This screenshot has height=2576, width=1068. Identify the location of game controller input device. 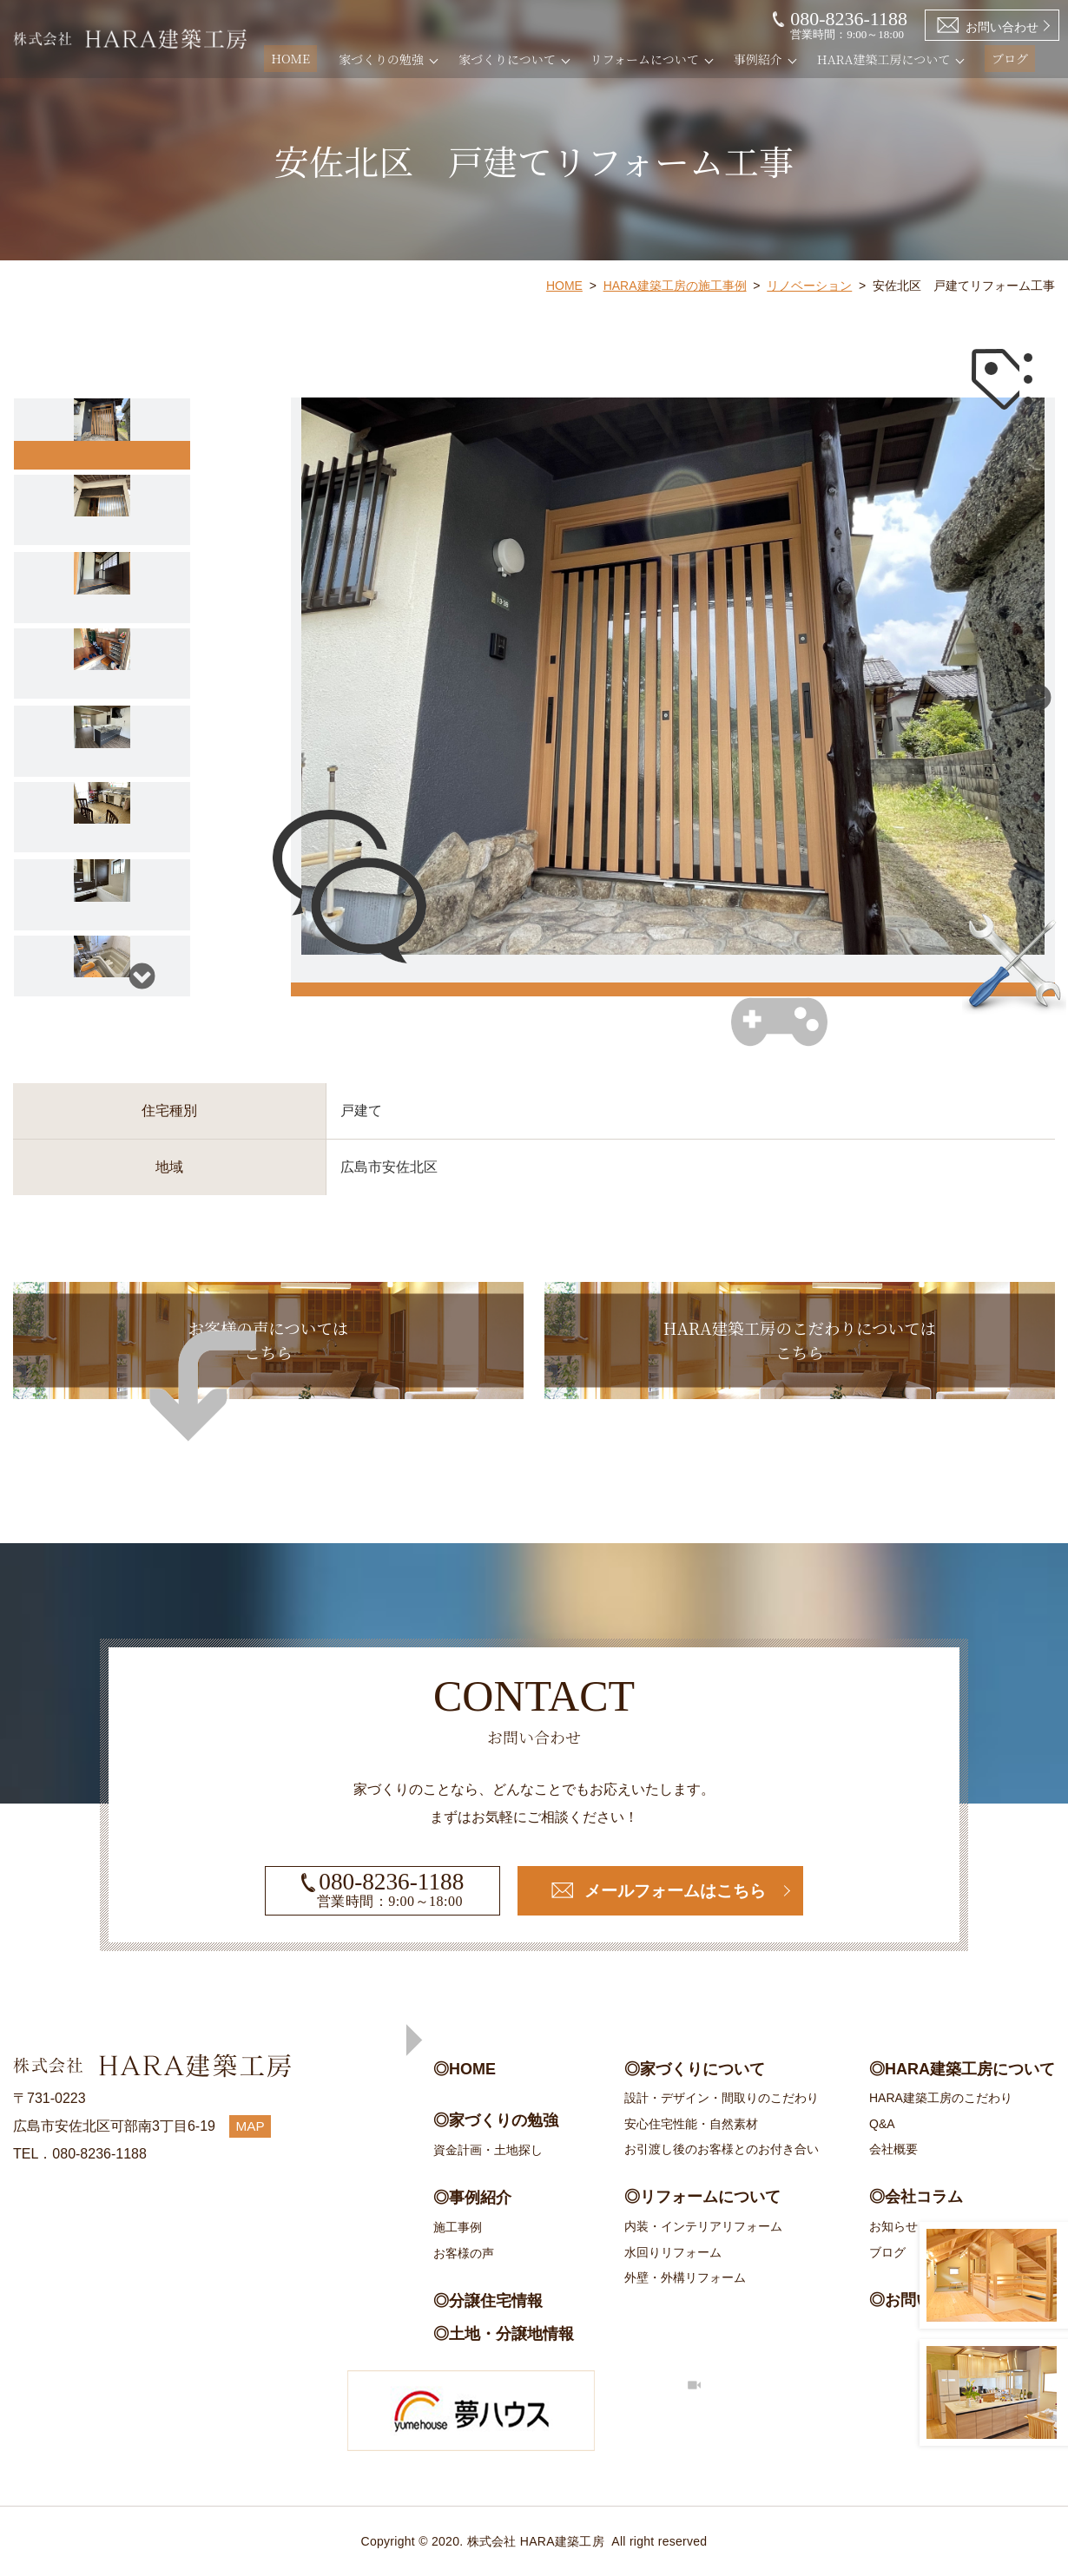
(779, 1022).